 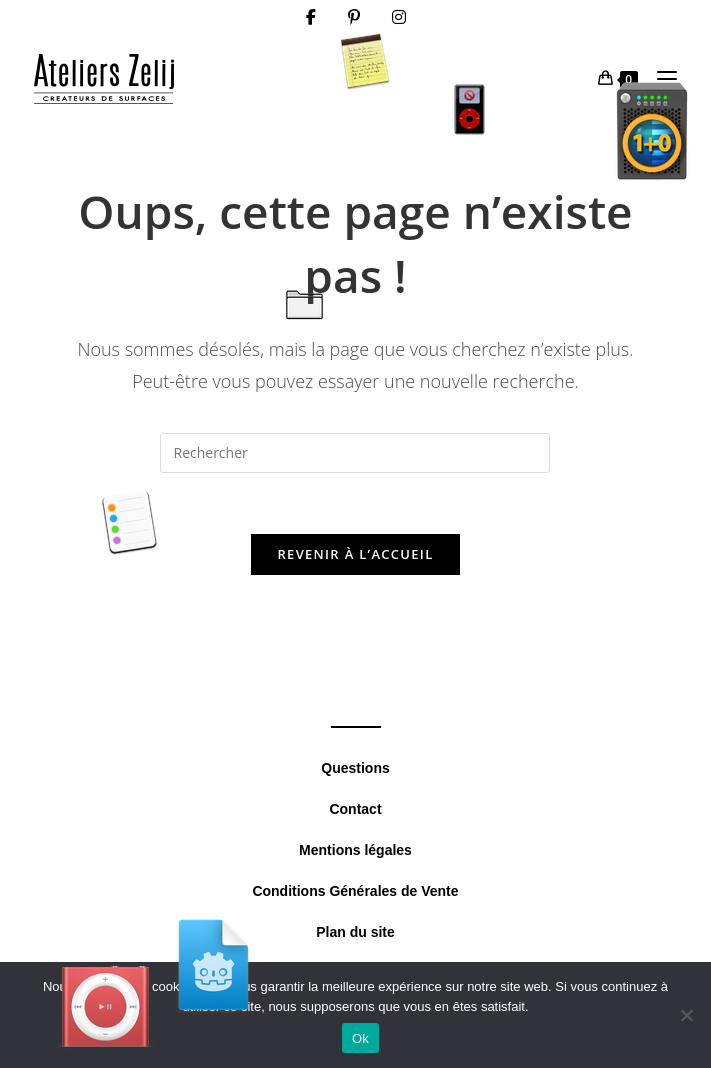 What do you see at coordinates (213, 966) in the screenshot?
I see `a GDScript file associated with the Godot game engine` at bounding box center [213, 966].